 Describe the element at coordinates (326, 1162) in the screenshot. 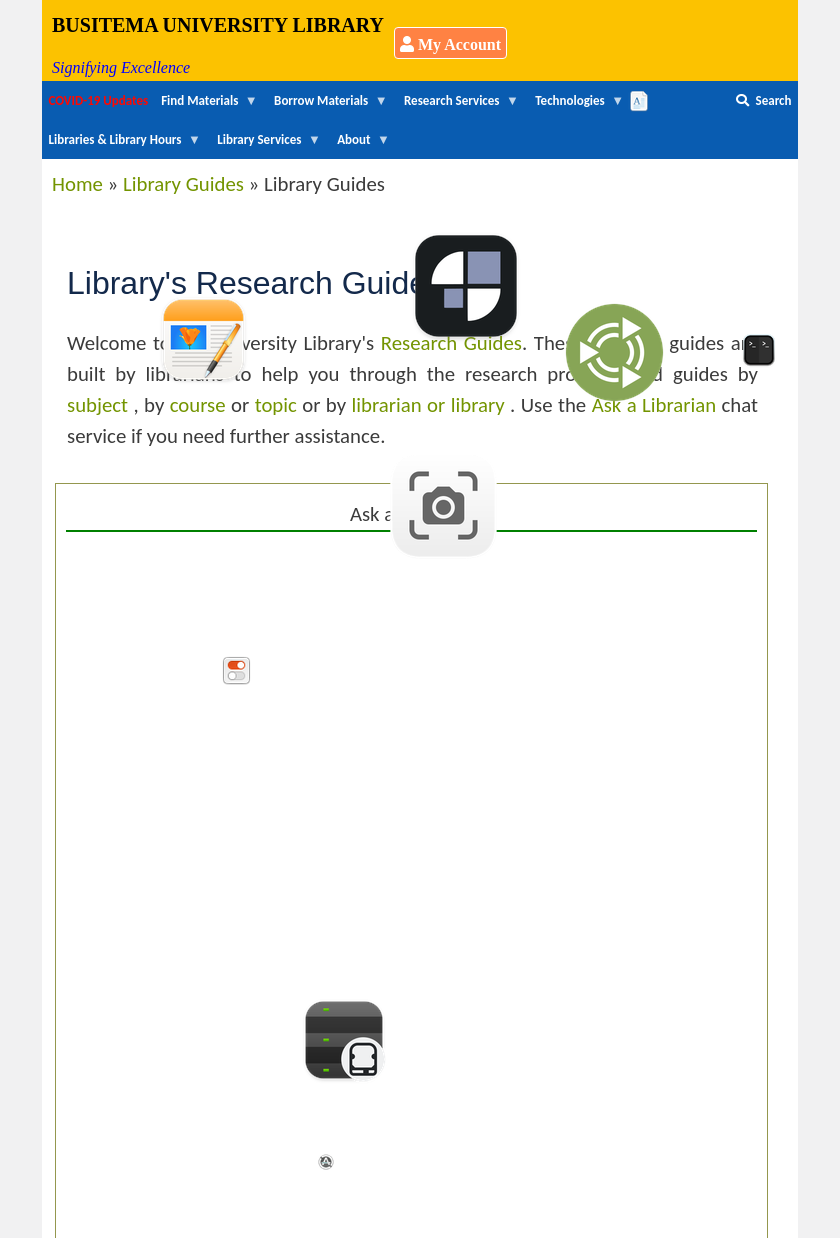

I see `open the software update manager` at that location.